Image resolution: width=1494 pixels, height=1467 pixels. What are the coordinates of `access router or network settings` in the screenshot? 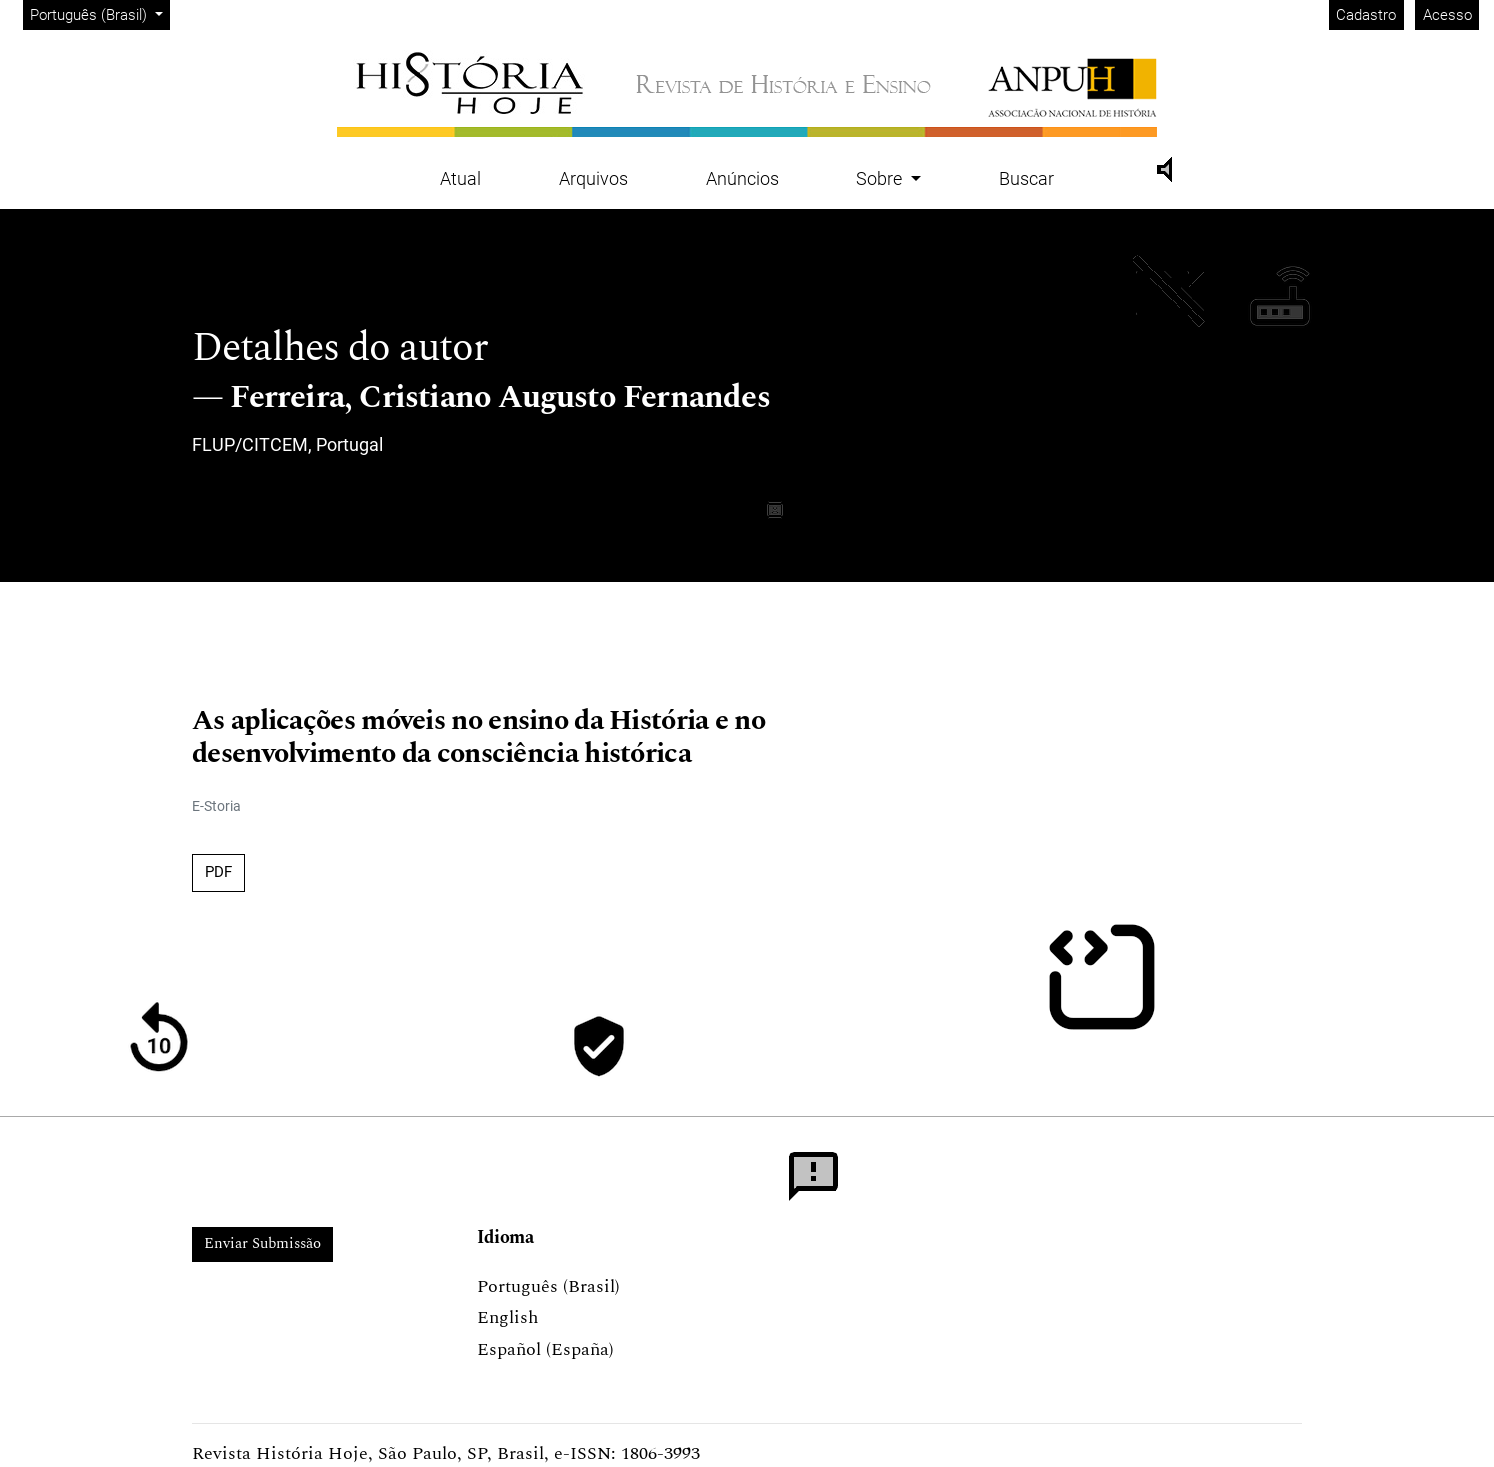 It's located at (1280, 296).